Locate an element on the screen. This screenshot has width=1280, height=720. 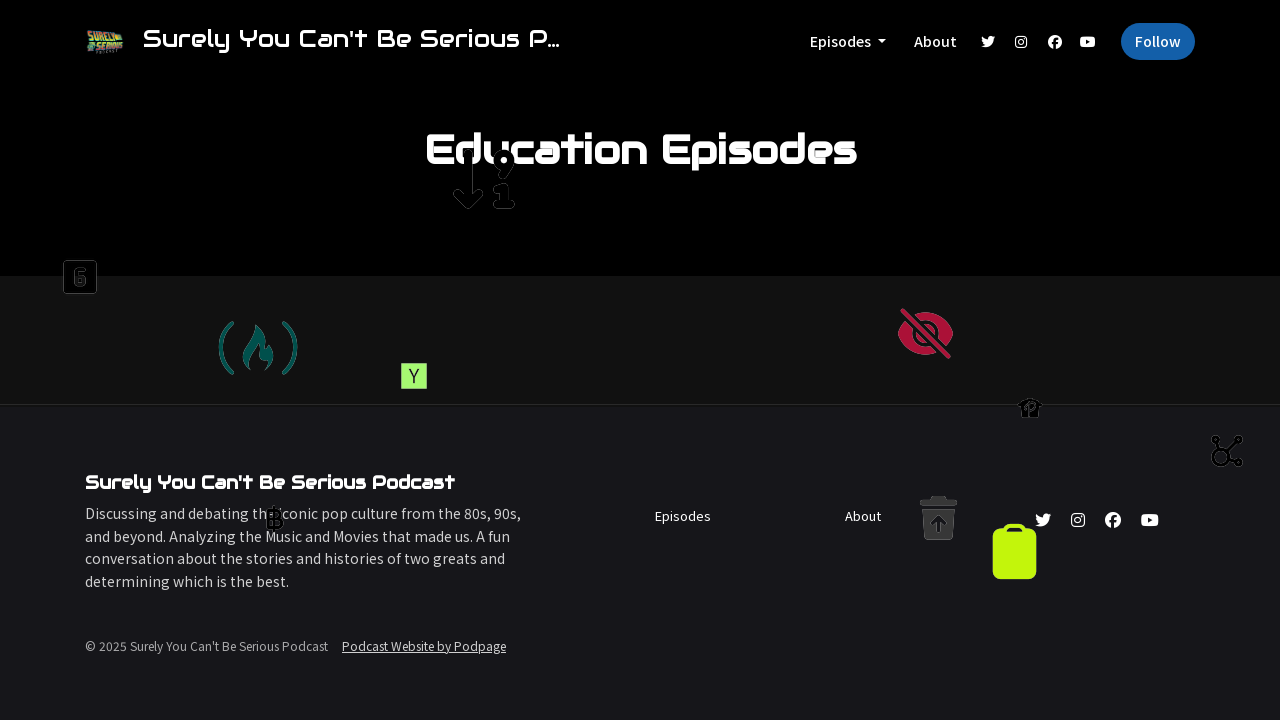
open the palfed app or service is located at coordinates (1030, 408).